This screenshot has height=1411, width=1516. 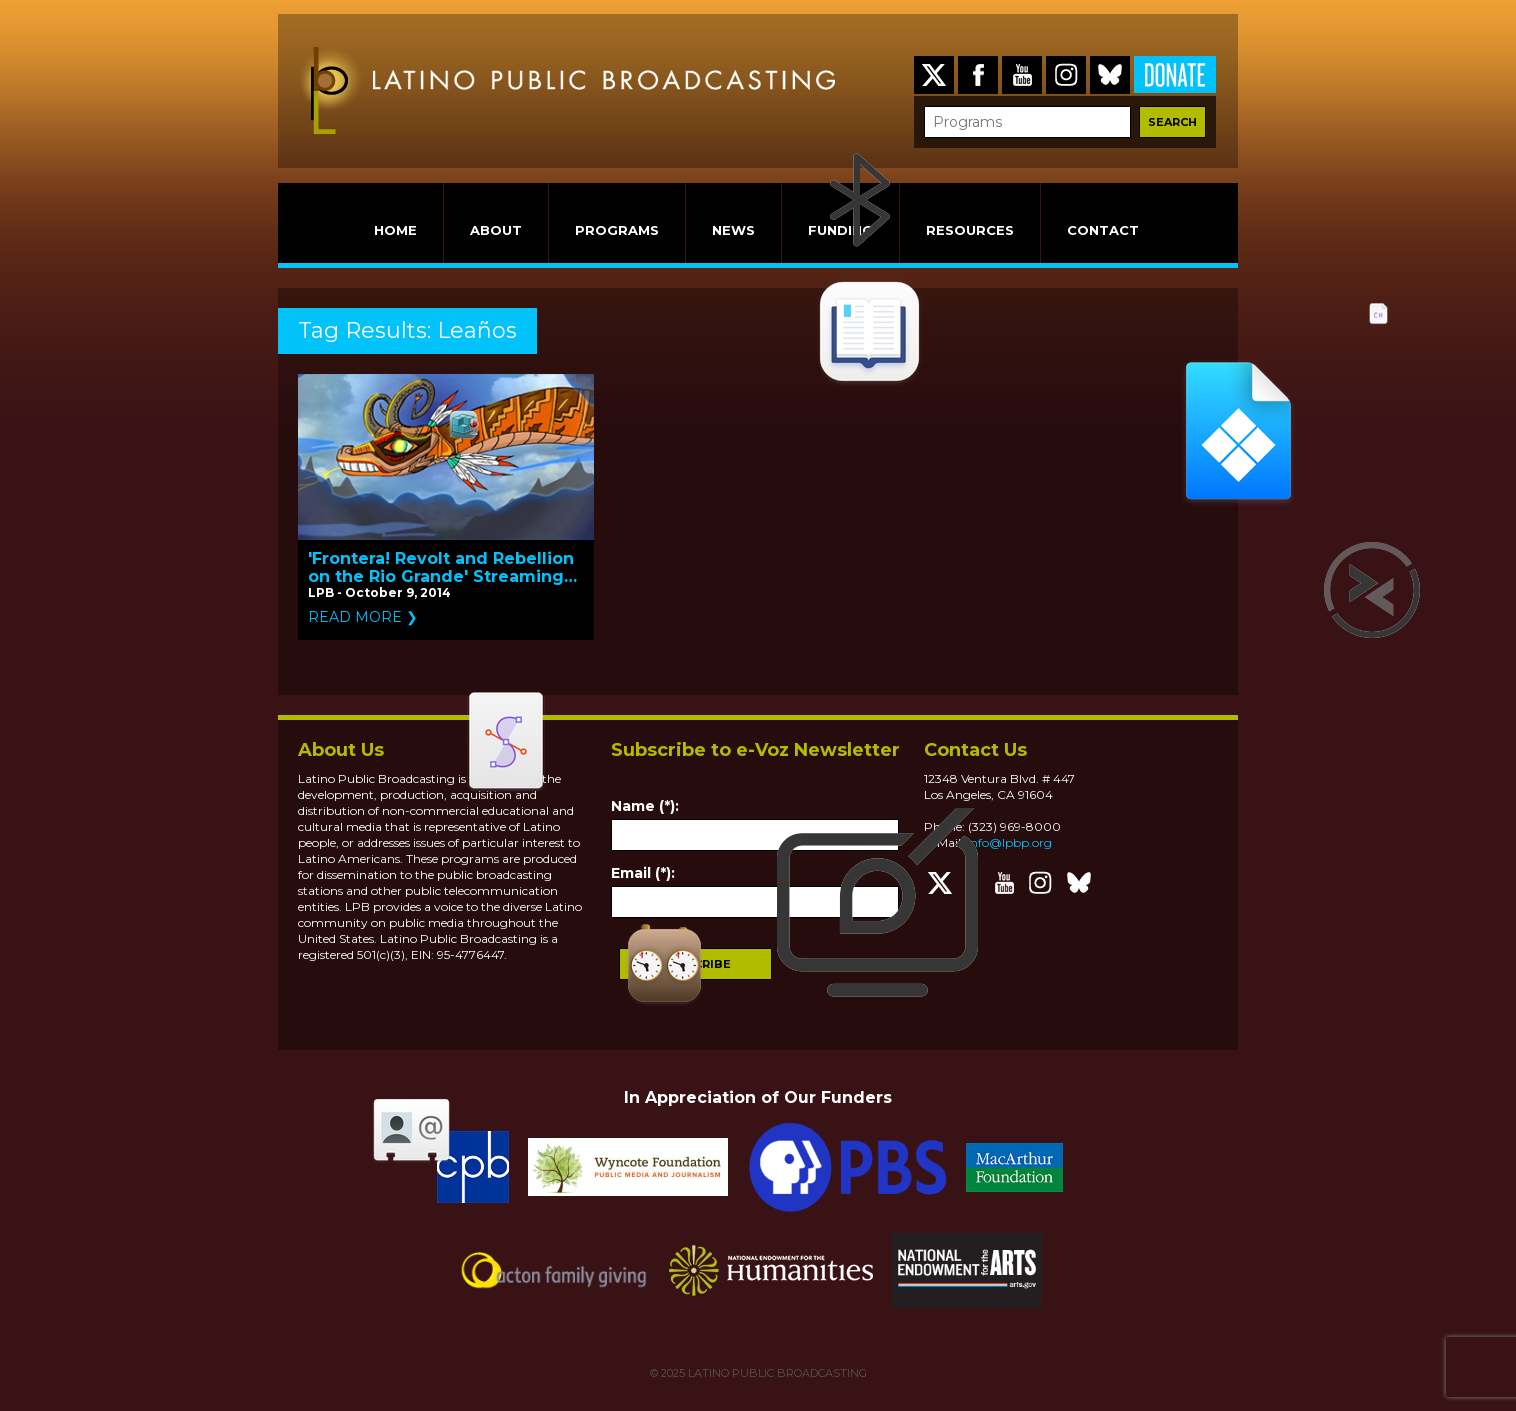 I want to click on open notes-up markdown note-taking app, so click(x=869, y=331).